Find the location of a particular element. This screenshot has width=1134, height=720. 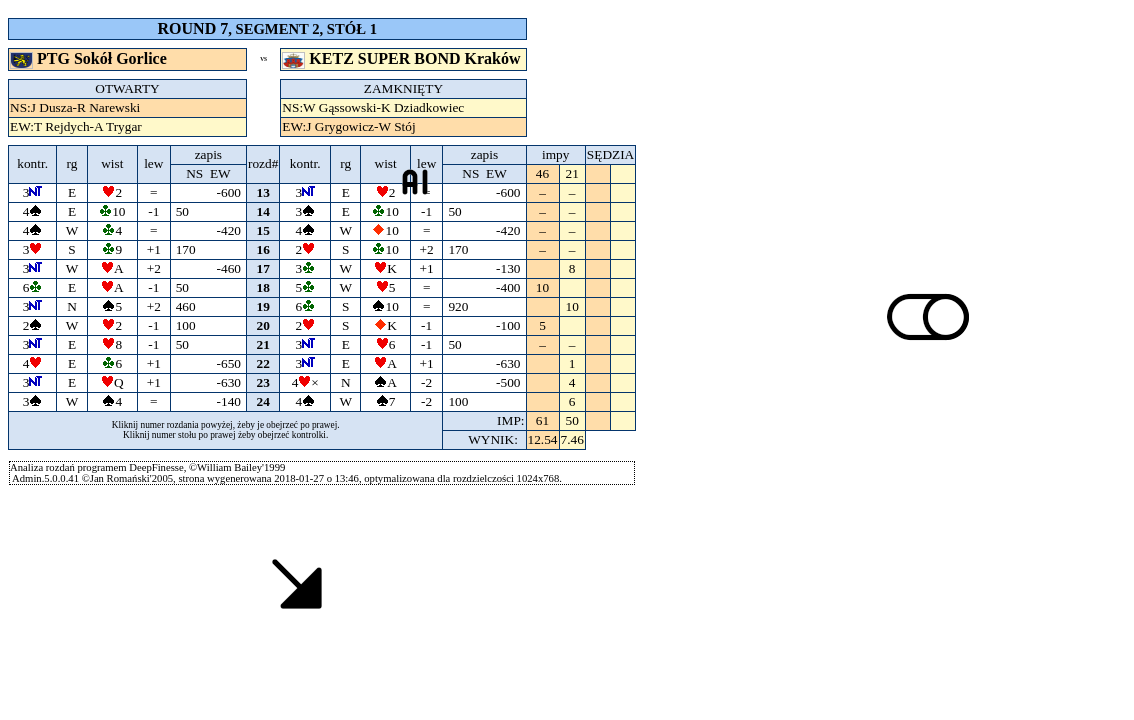

access AI-powered features is located at coordinates (415, 182).